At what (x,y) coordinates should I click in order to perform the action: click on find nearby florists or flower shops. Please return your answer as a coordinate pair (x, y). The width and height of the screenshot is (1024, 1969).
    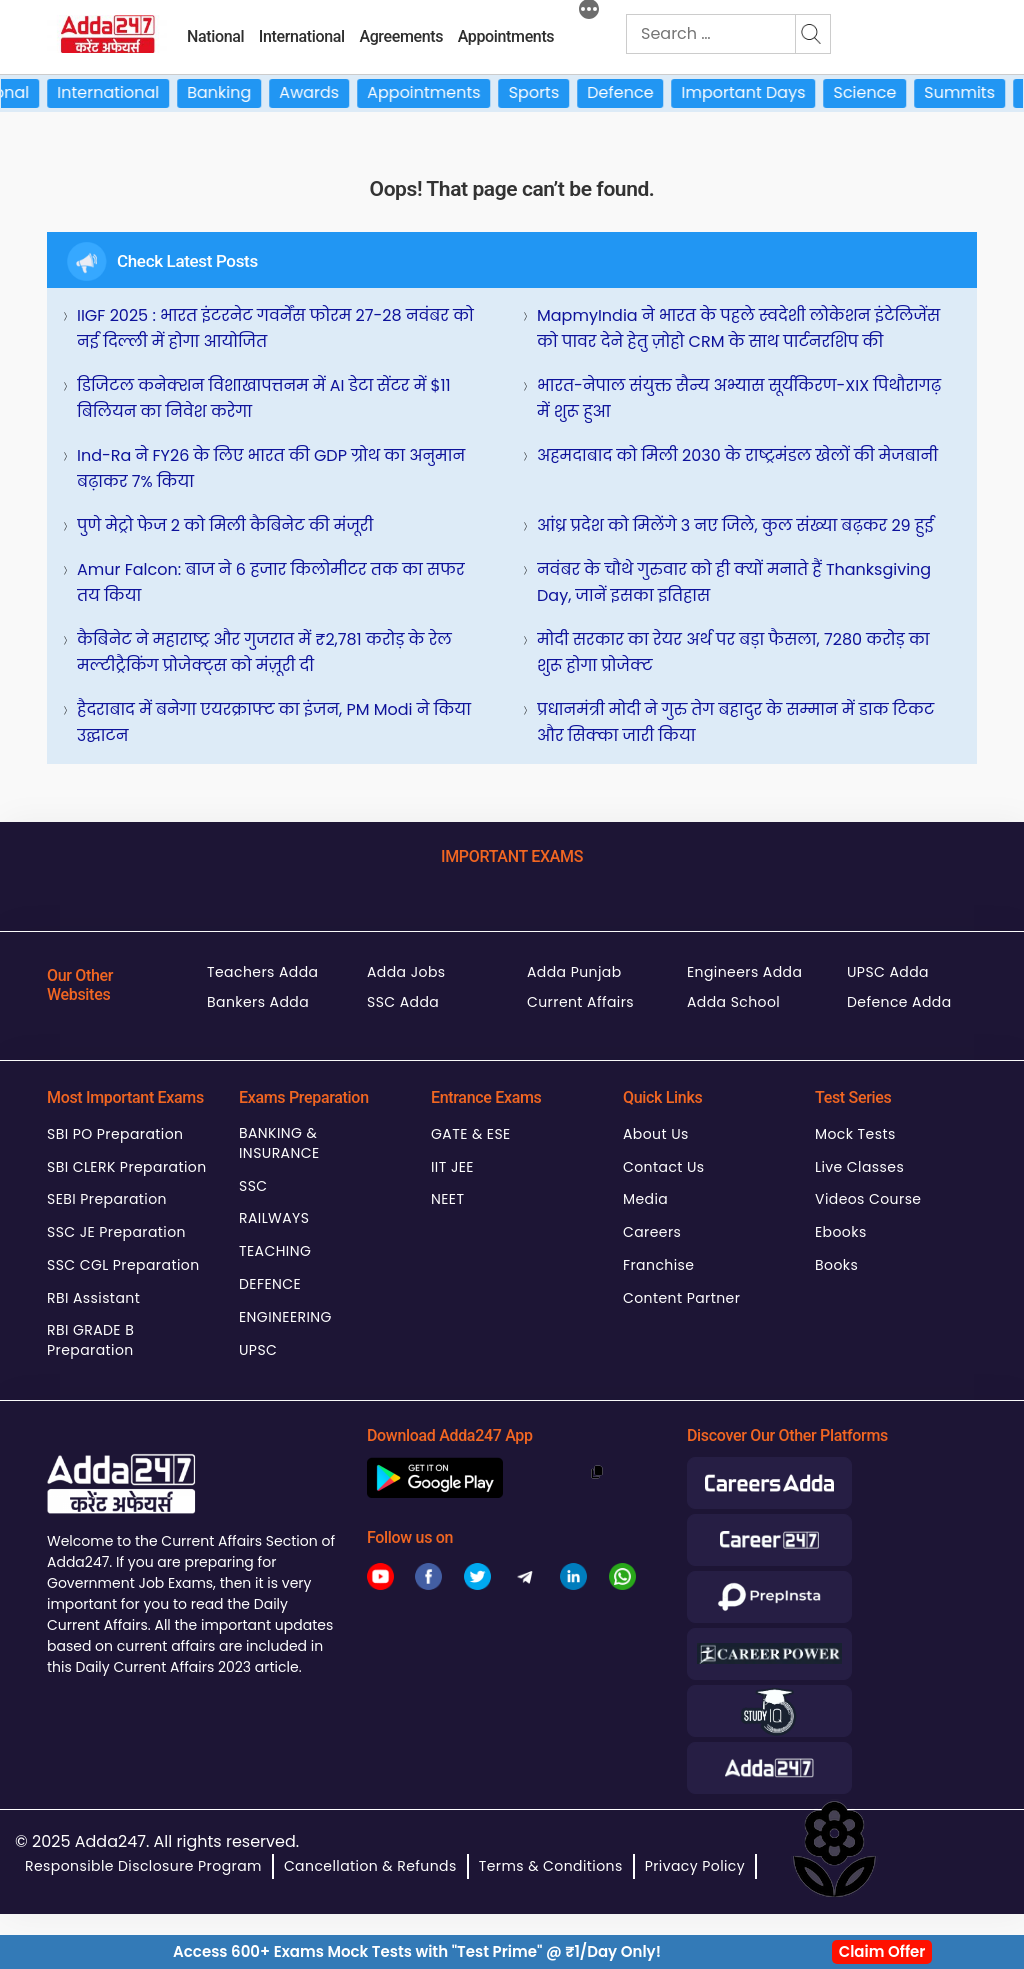
    Looking at the image, I should click on (834, 1851).